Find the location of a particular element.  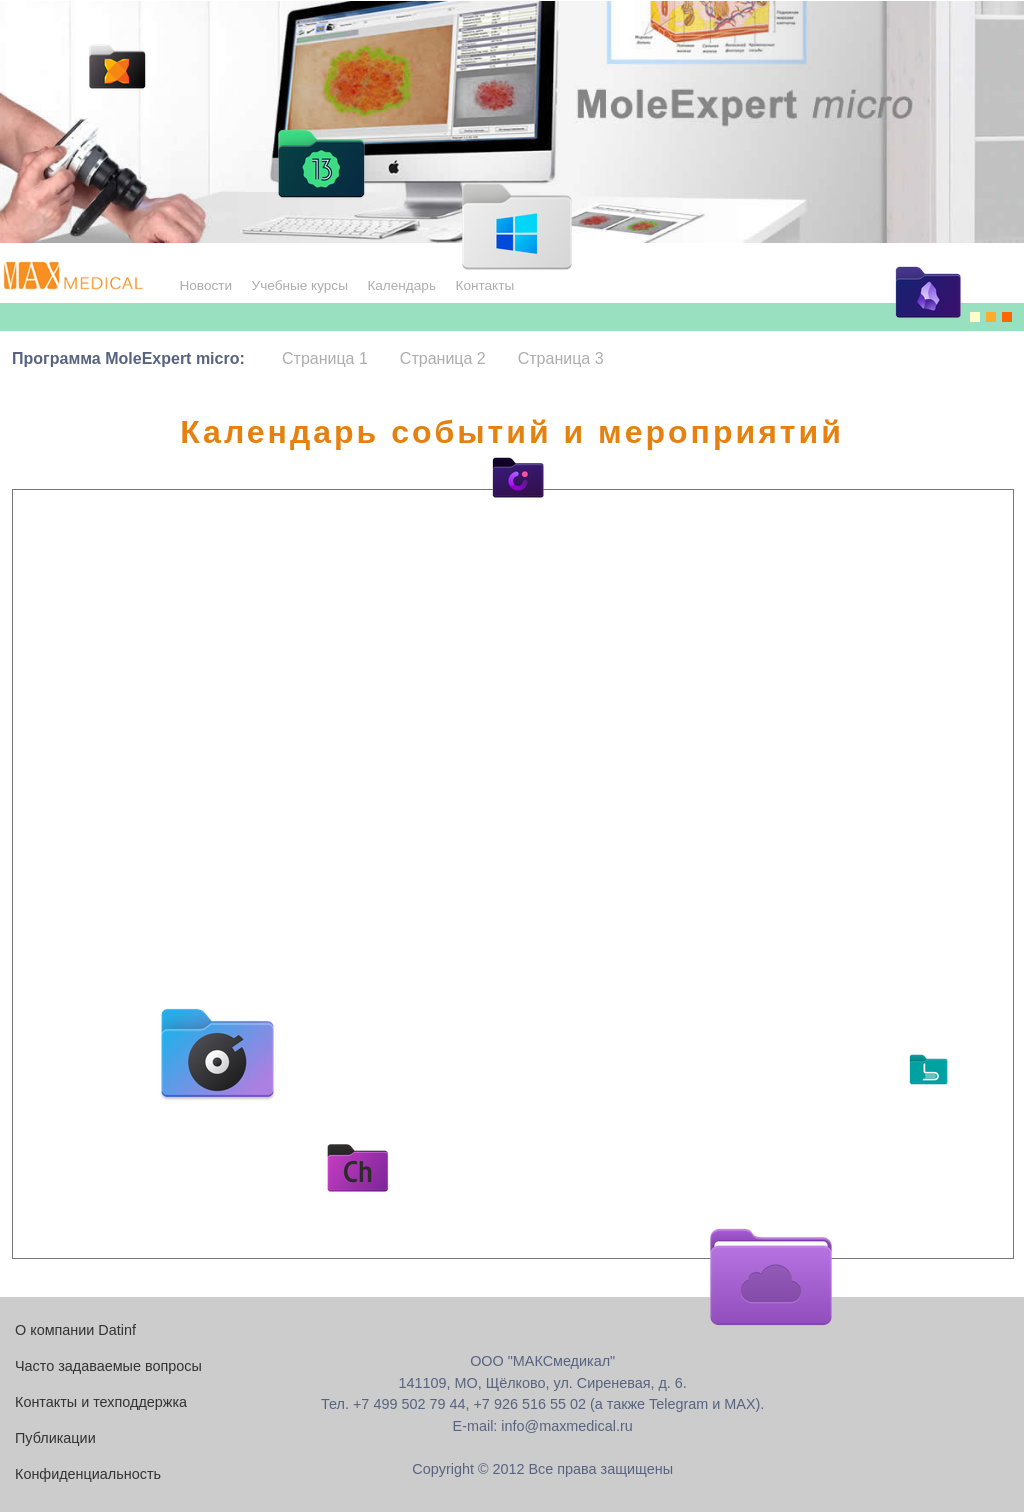

open windows system files folder is located at coordinates (516, 229).